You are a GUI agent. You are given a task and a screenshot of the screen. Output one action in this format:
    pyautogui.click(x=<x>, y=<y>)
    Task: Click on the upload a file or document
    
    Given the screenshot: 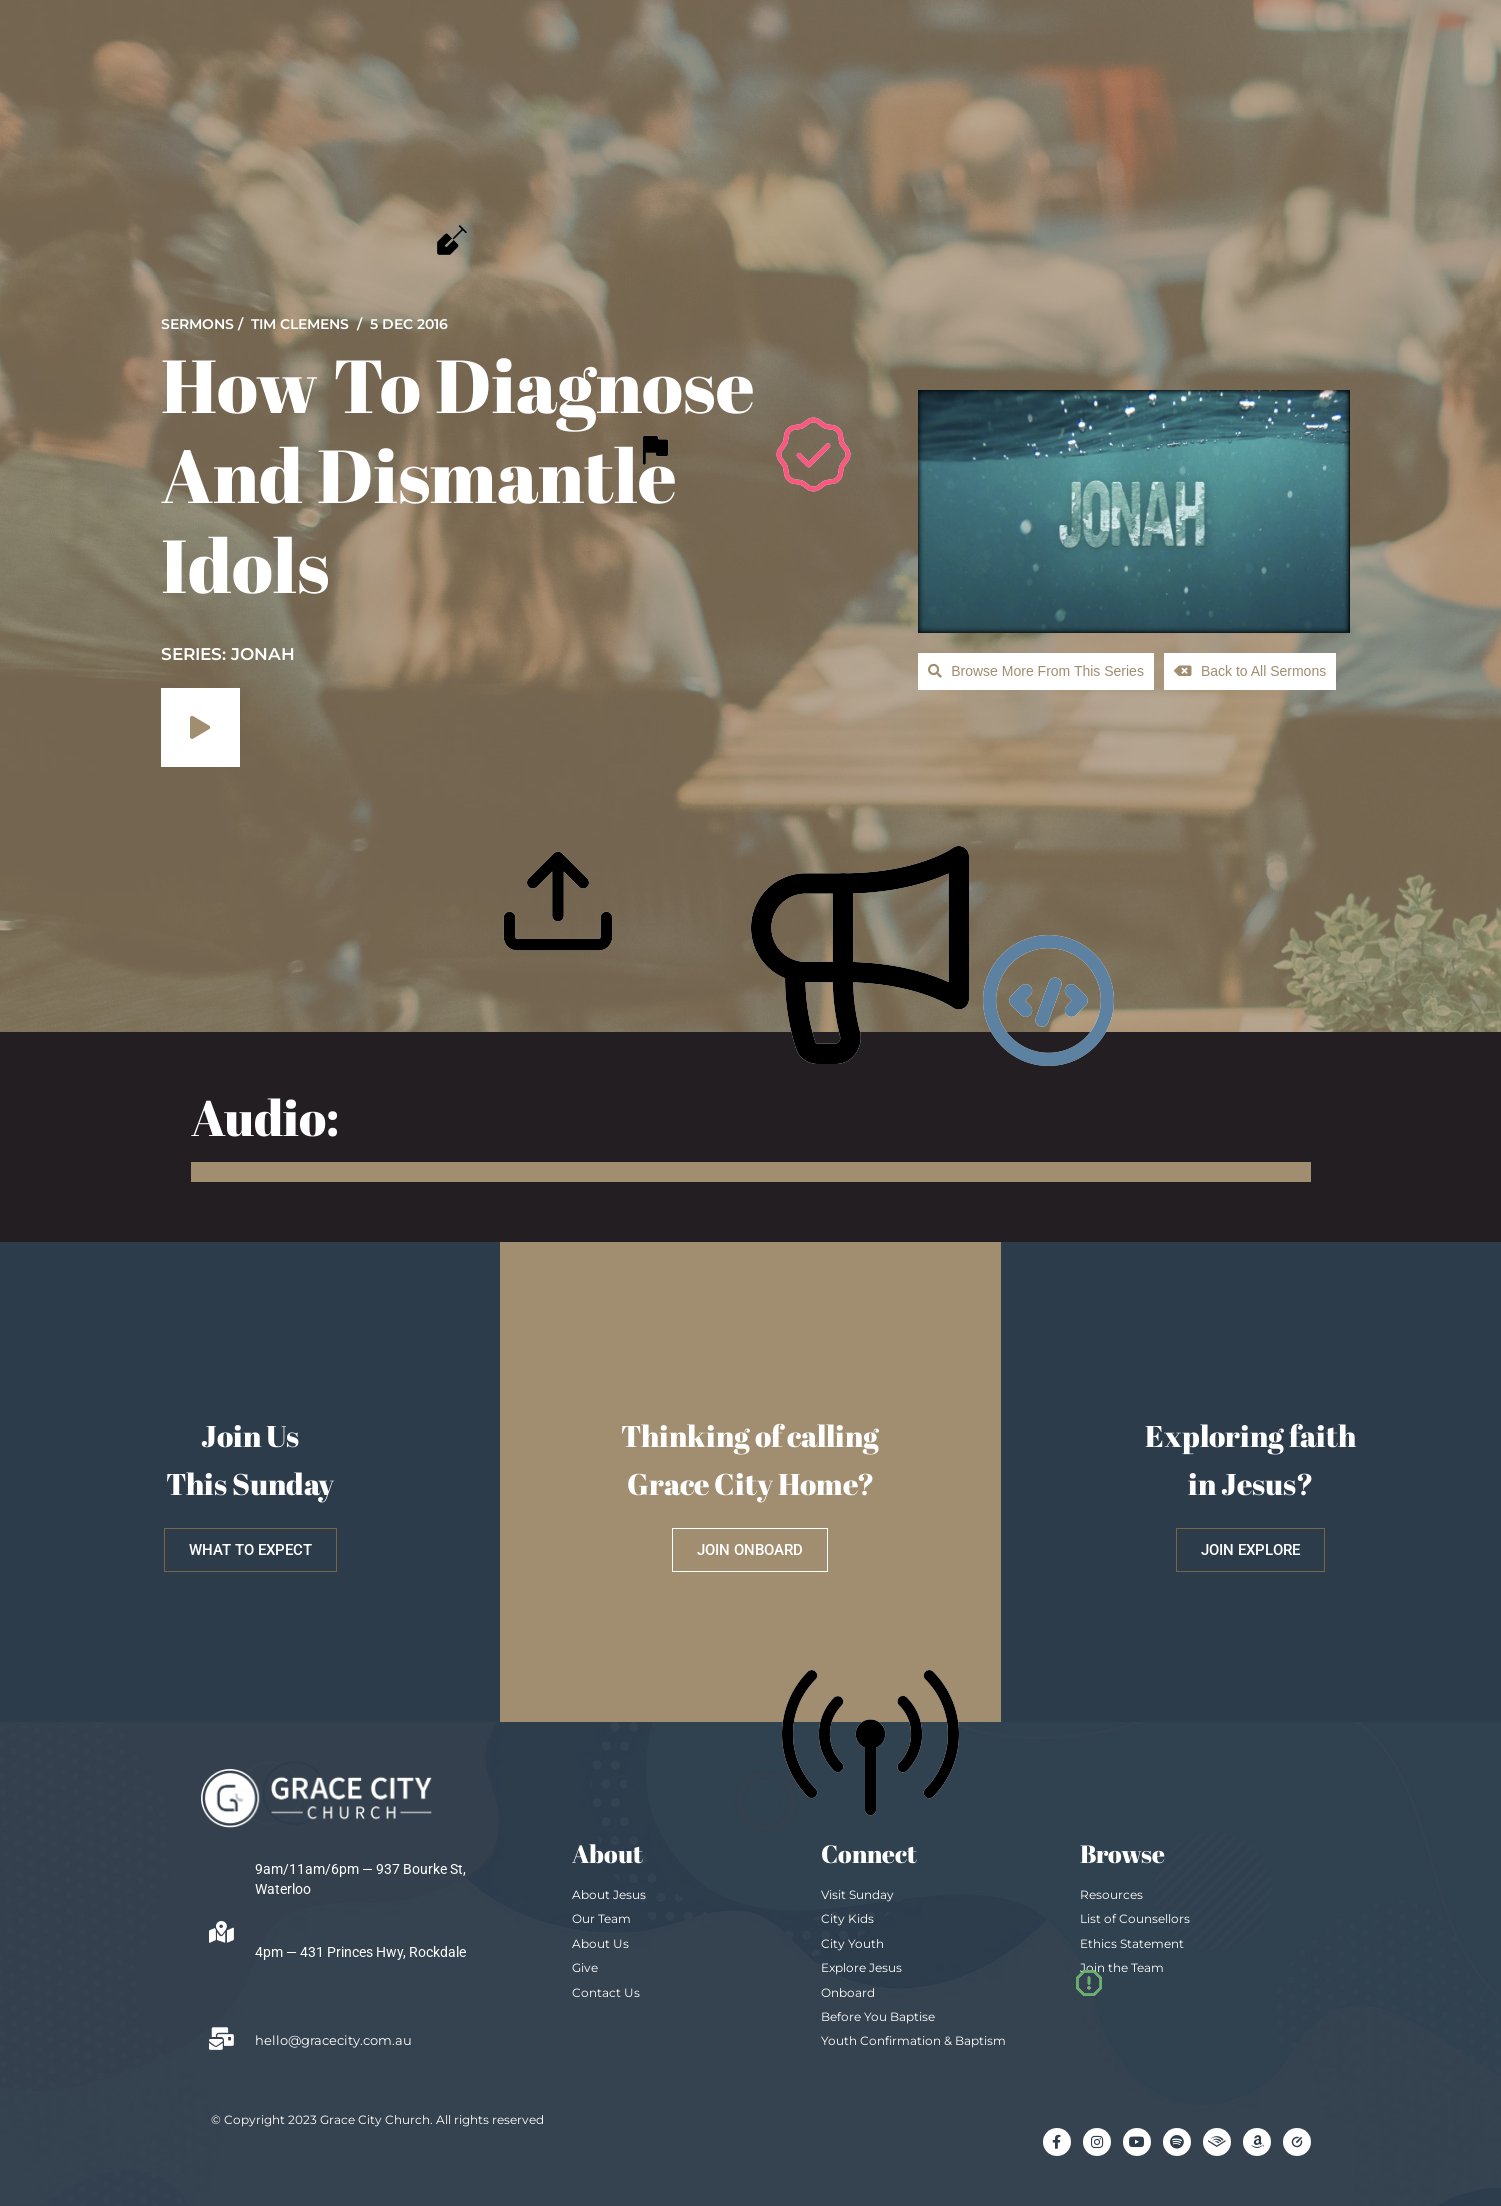 What is the action you would take?
    pyautogui.click(x=558, y=904)
    